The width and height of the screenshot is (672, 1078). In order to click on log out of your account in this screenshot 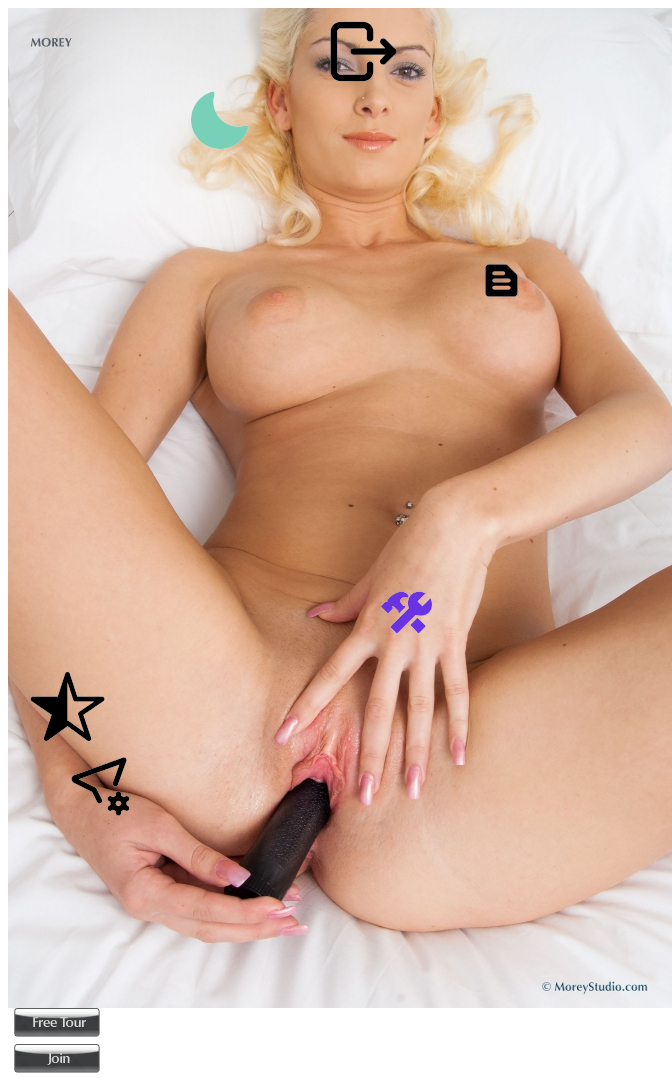, I will do `click(363, 51)`.